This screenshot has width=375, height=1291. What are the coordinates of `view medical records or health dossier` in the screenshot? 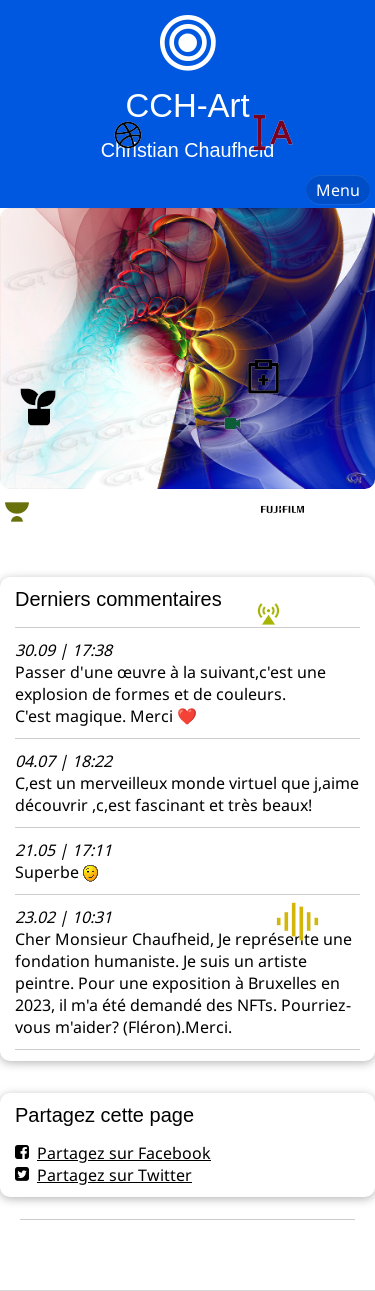 It's located at (263, 376).